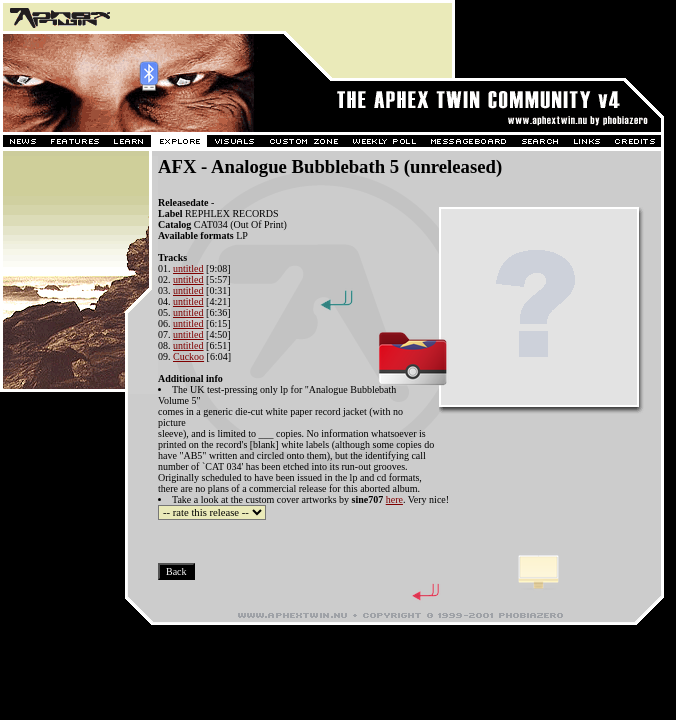 This screenshot has width=676, height=720. What do you see at coordinates (149, 76) in the screenshot?
I see `a connected bluetooth device` at bounding box center [149, 76].